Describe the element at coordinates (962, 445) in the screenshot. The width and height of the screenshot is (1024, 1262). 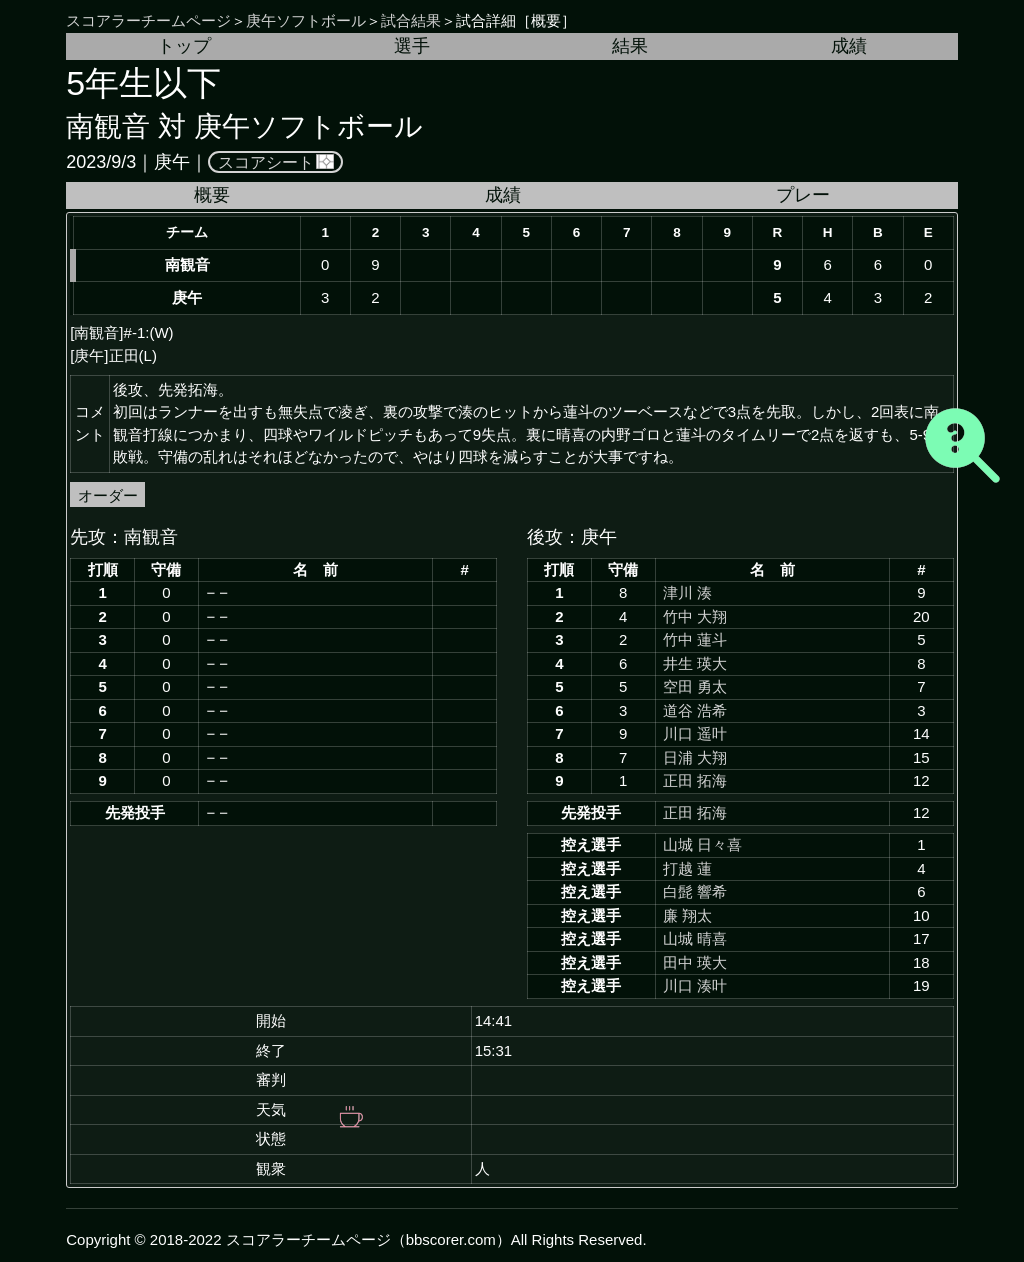
I see `search for help or support topics` at that location.